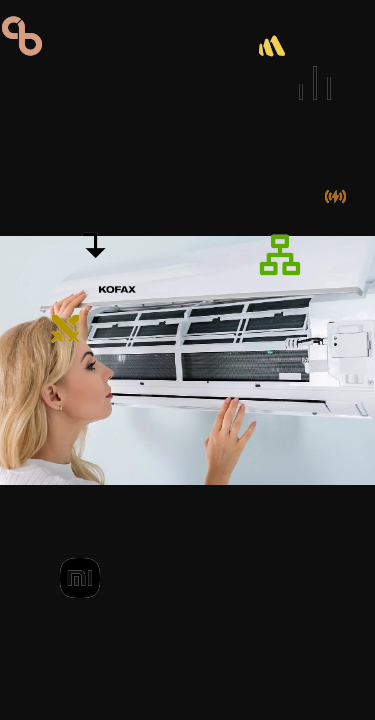 The width and height of the screenshot is (375, 720). What do you see at coordinates (80, 578) in the screenshot?
I see `xiaomi brand logo` at bounding box center [80, 578].